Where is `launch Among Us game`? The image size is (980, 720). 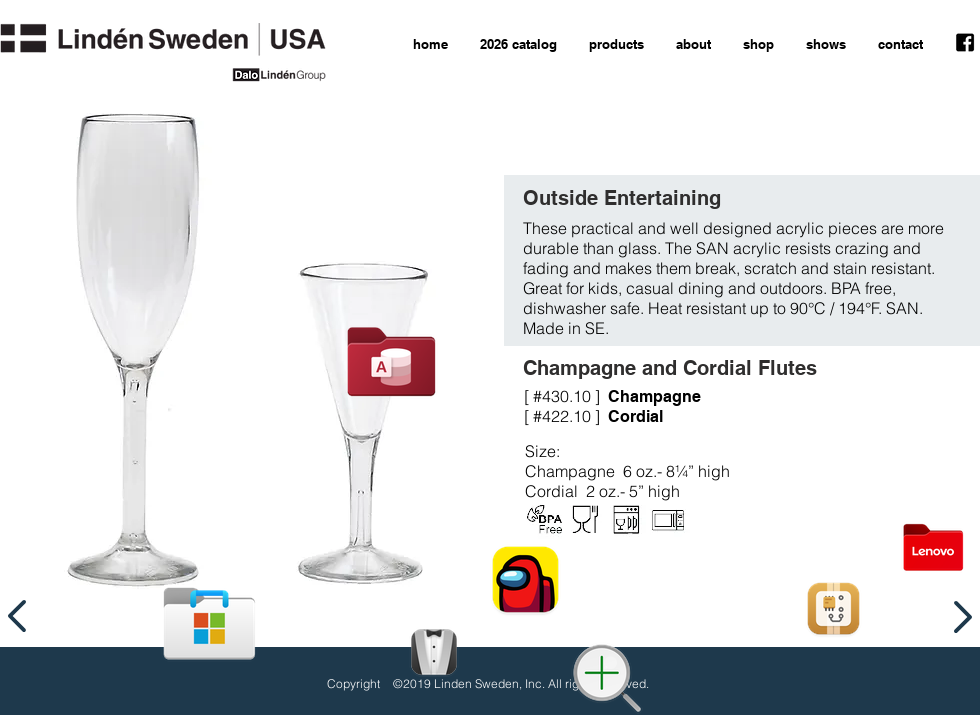 launch Among Us game is located at coordinates (525, 579).